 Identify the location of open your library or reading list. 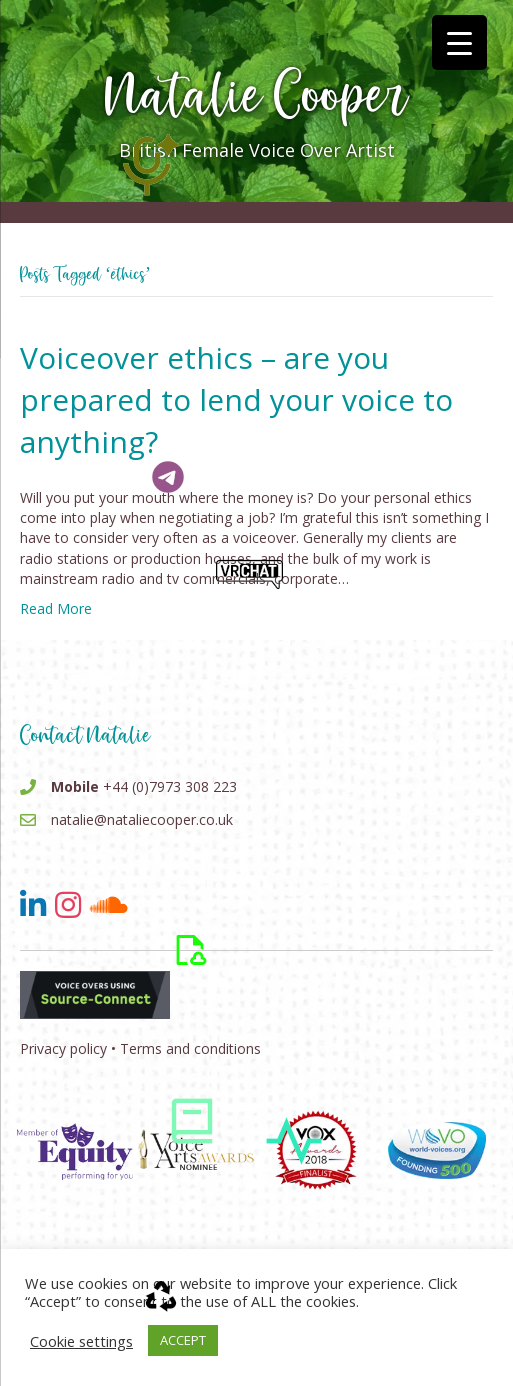
(192, 1121).